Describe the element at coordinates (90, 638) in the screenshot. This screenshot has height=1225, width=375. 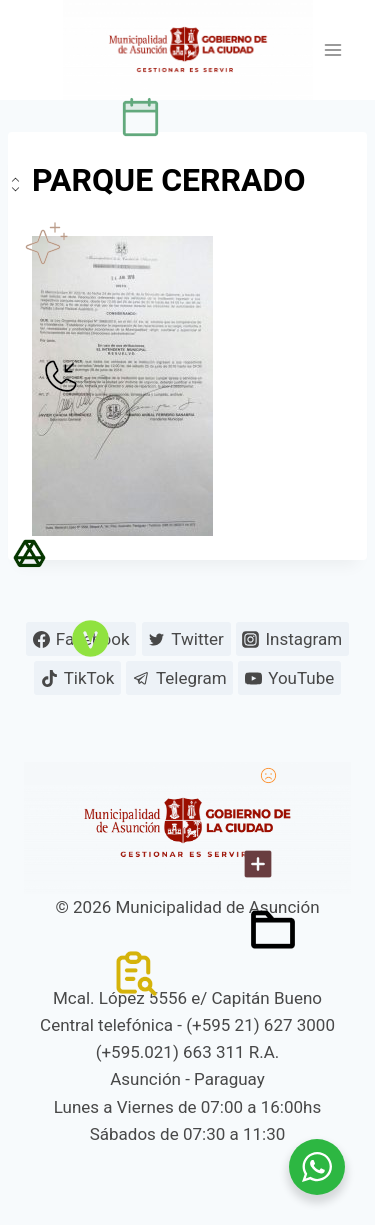
I see `indicates a verified status or account` at that location.